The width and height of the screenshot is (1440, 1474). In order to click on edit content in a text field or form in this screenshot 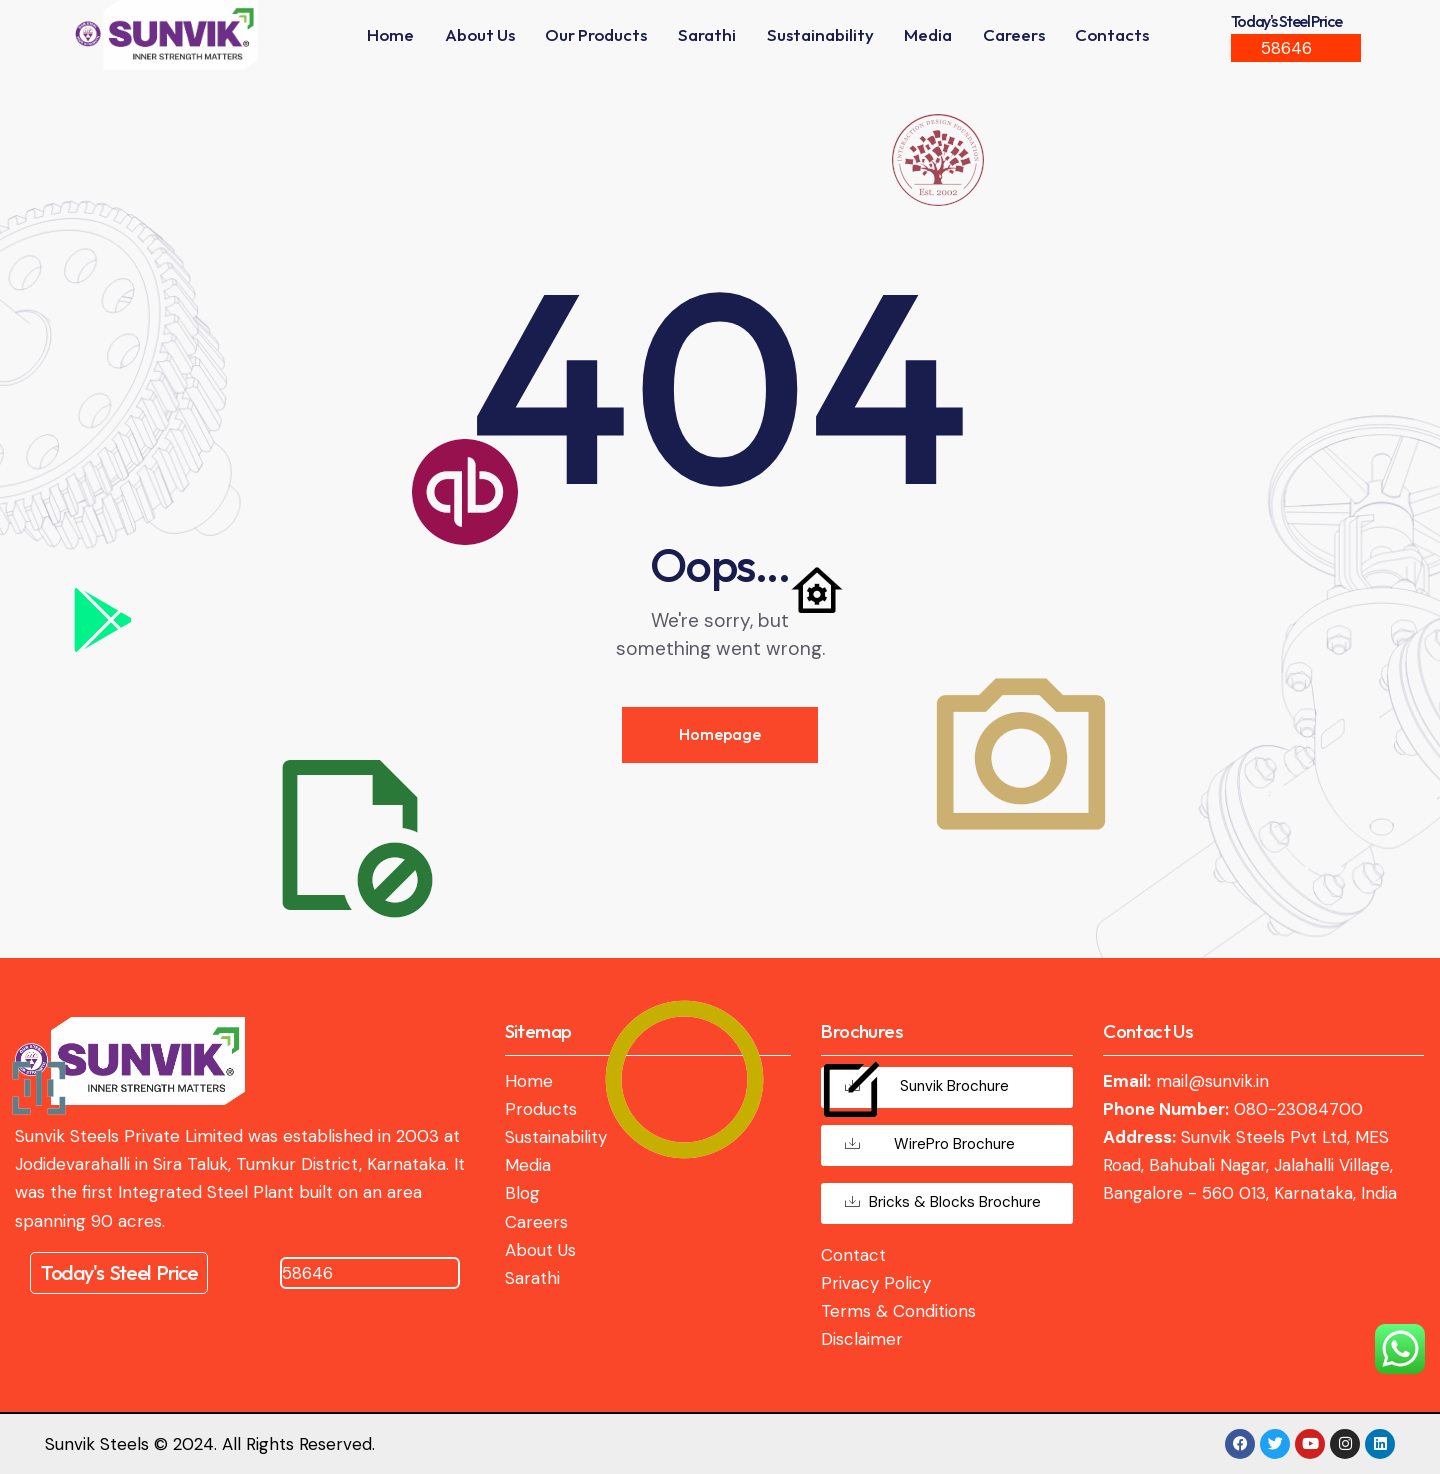, I will do `click(850, 1090)`.